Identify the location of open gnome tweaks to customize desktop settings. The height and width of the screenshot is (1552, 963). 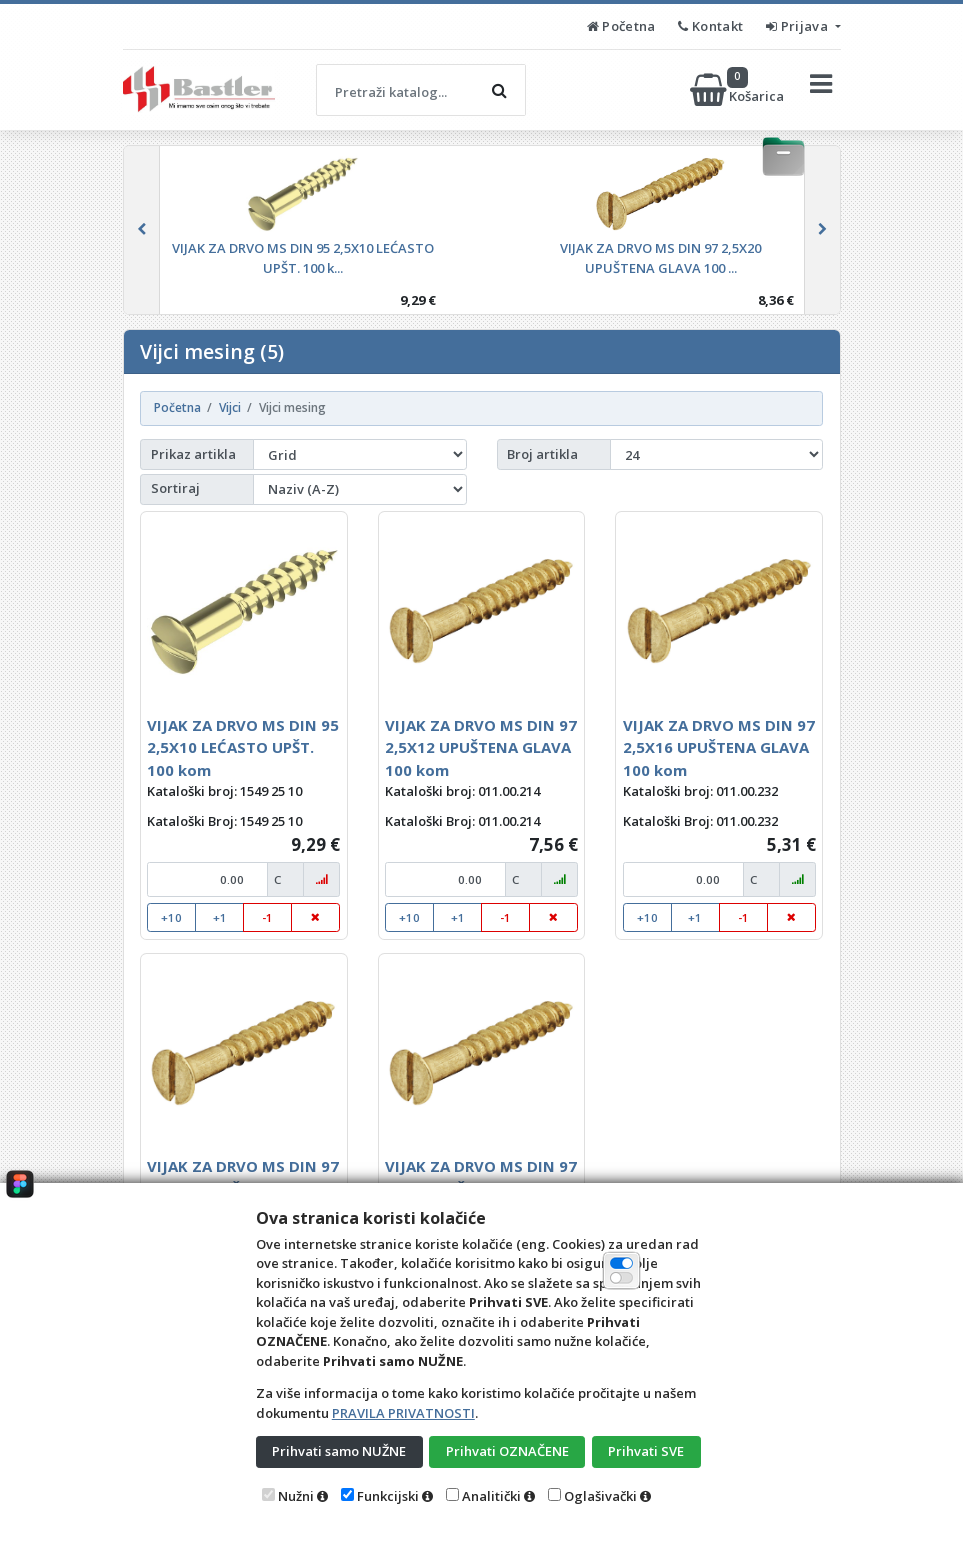
(621, 1270).